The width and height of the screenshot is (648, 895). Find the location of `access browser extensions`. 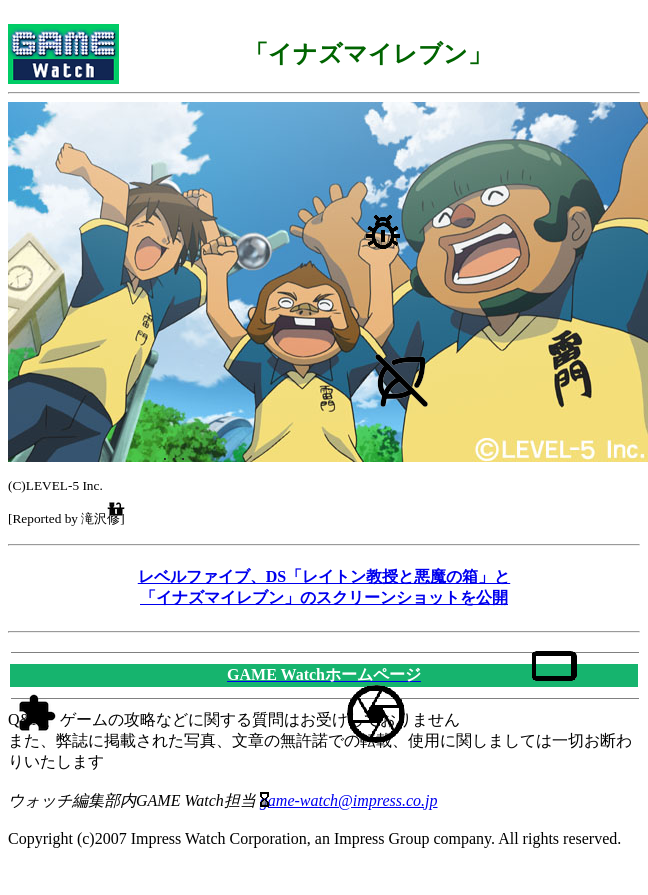

access browser extensions is located at coordinates (36, 713).